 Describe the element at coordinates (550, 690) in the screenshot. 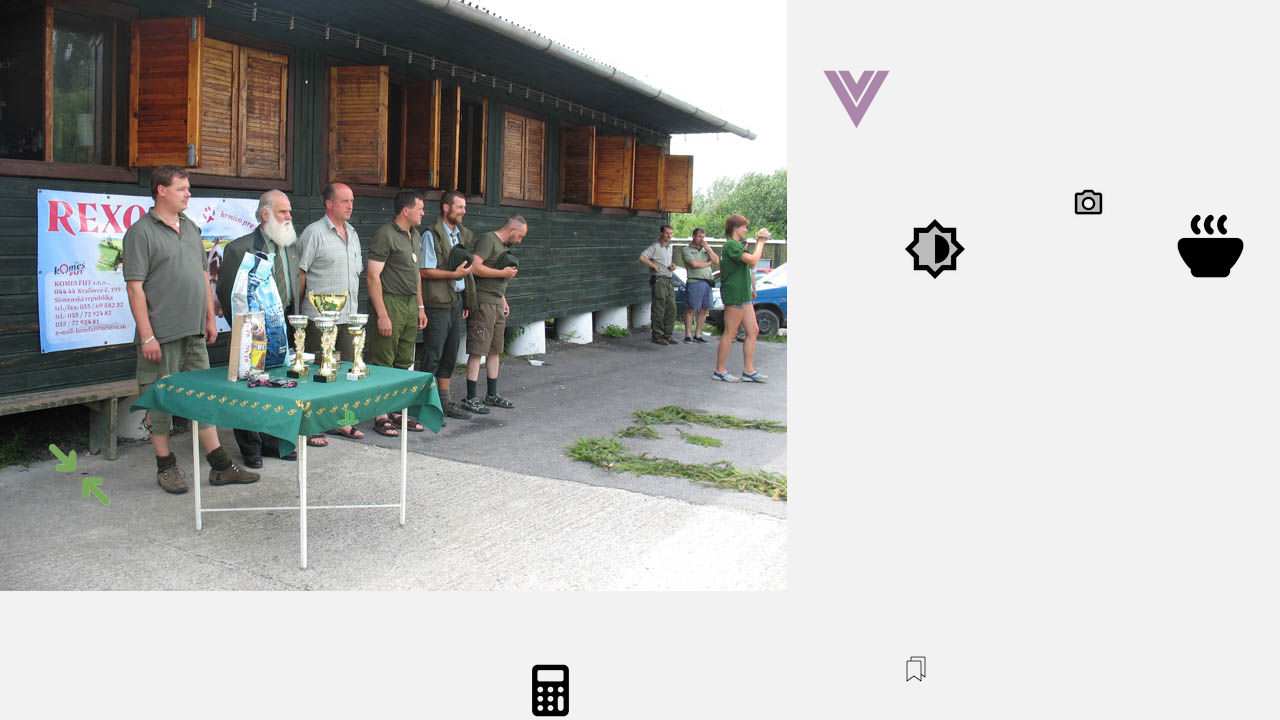

I see `open the calculator app` at that location.